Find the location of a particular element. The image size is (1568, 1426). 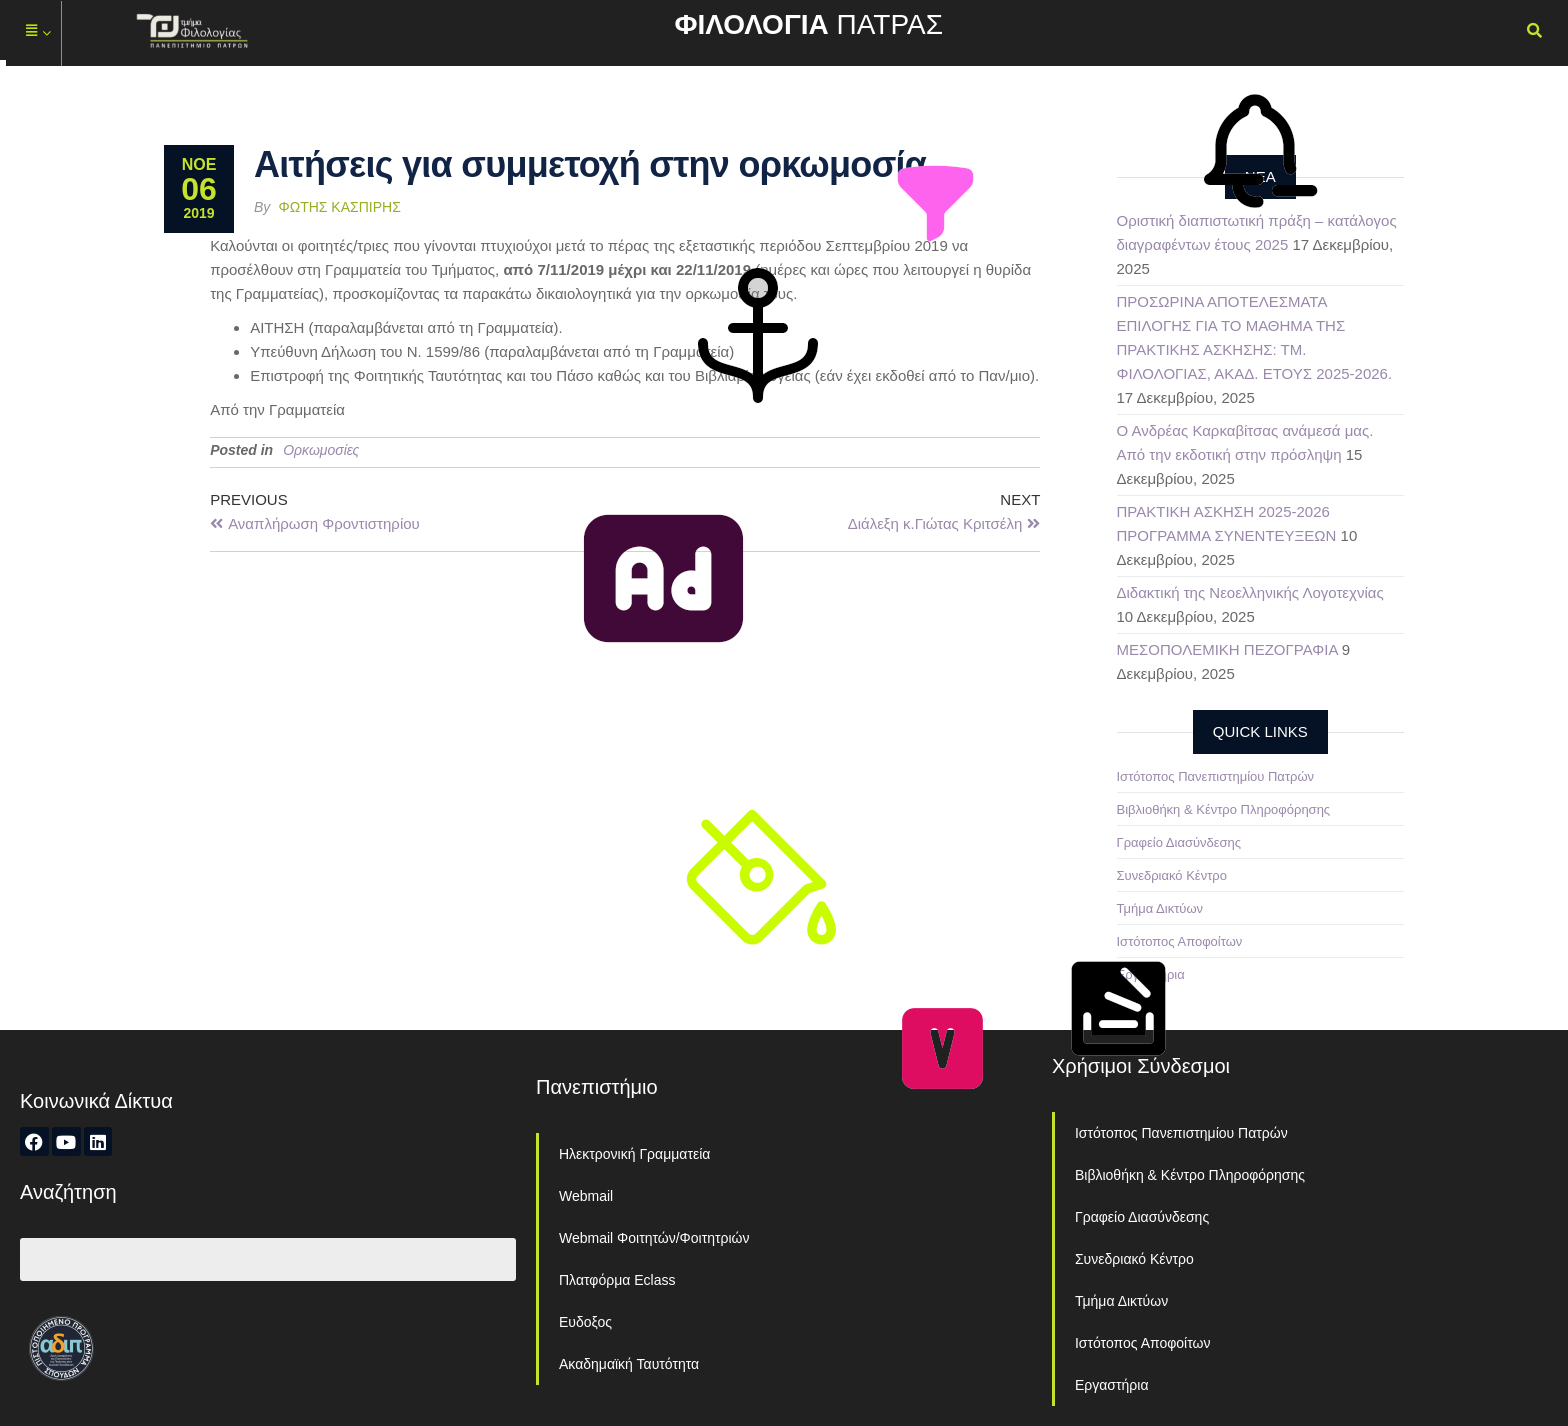

filter or sort content is located at coordinates (935, 203).